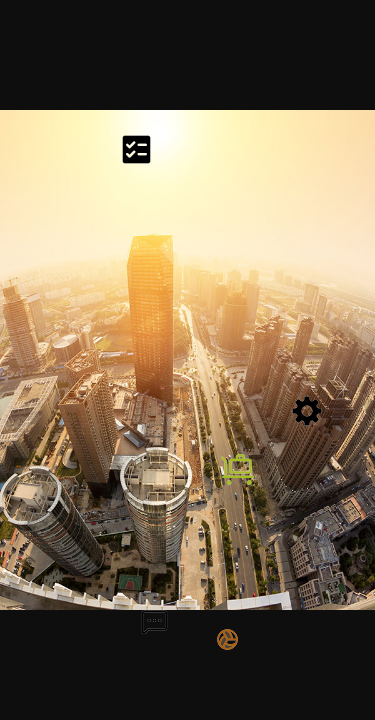 The height and width of the screenshot is (720, 375). Describe the element at coordinates (307, 411) in the screenshot. I see `open settings menu` at that location.